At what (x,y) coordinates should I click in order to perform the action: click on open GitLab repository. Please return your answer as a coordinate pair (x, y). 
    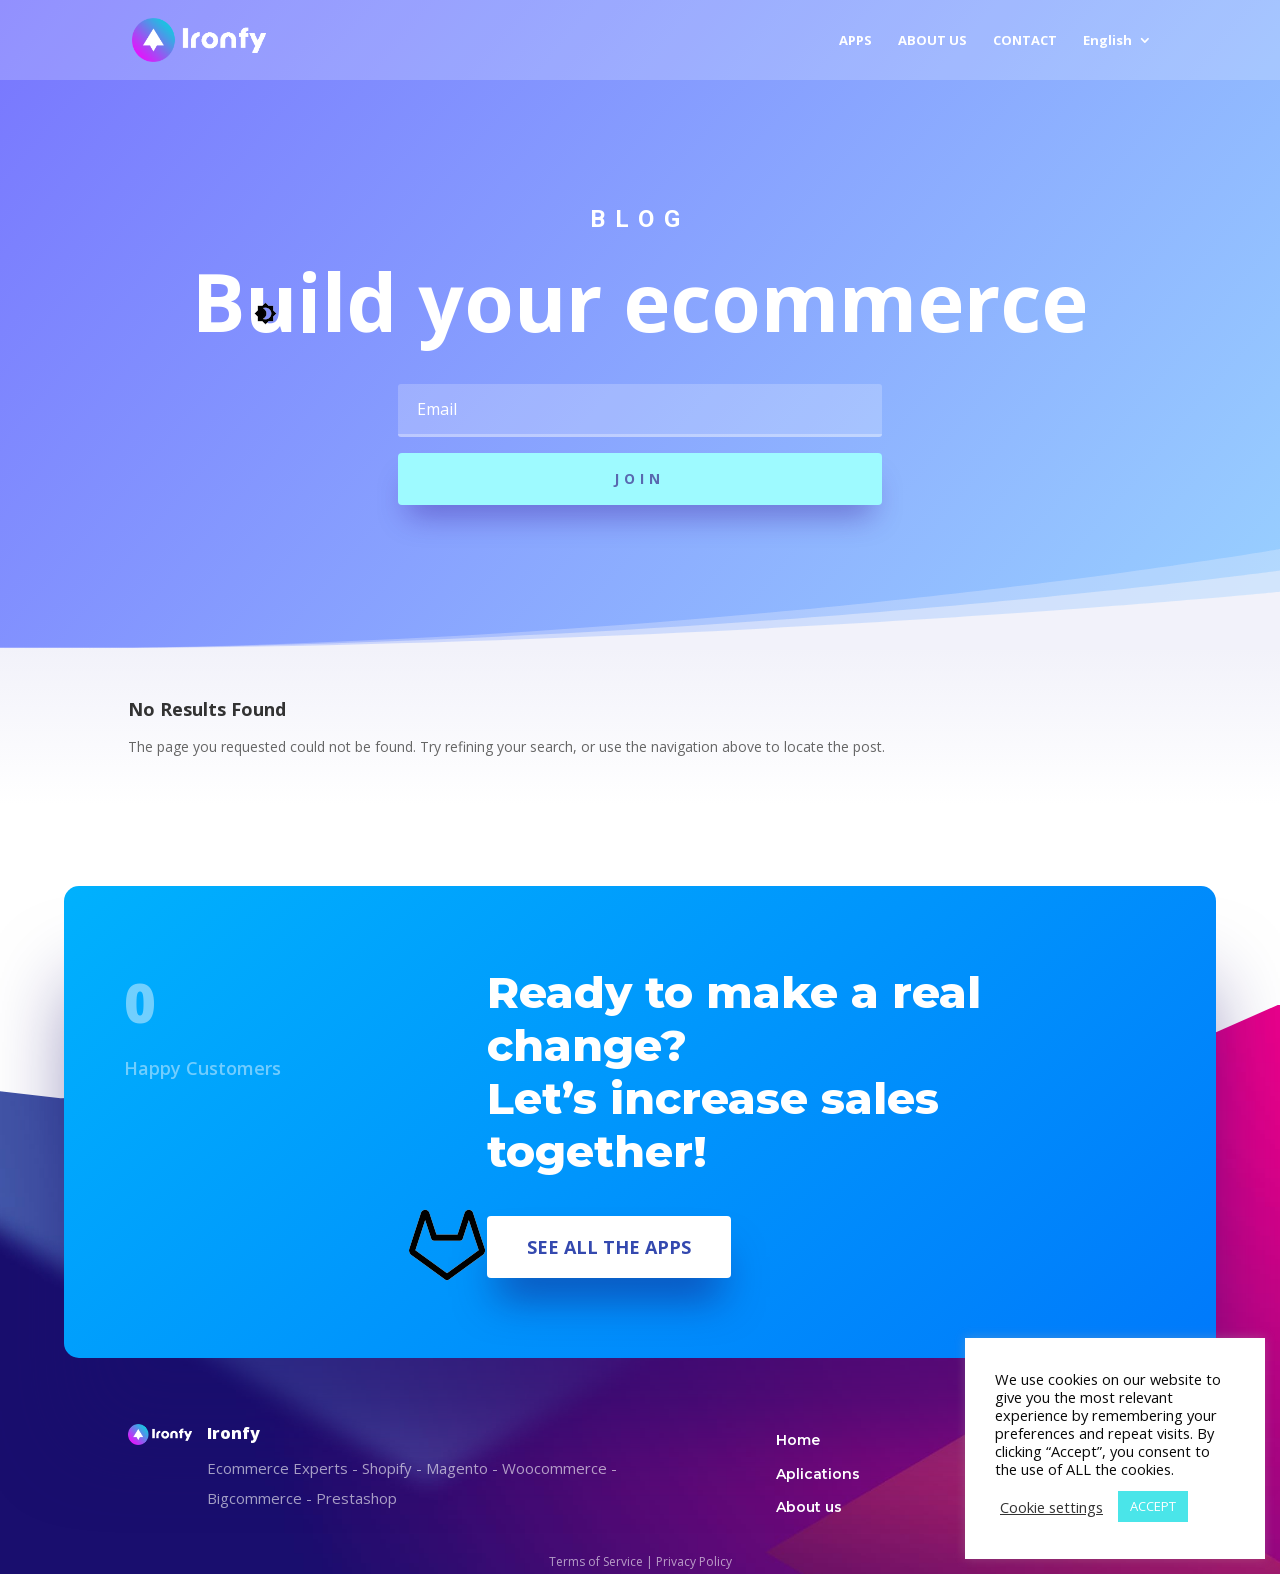
    Looking at the image, I should click on (447, 1245).